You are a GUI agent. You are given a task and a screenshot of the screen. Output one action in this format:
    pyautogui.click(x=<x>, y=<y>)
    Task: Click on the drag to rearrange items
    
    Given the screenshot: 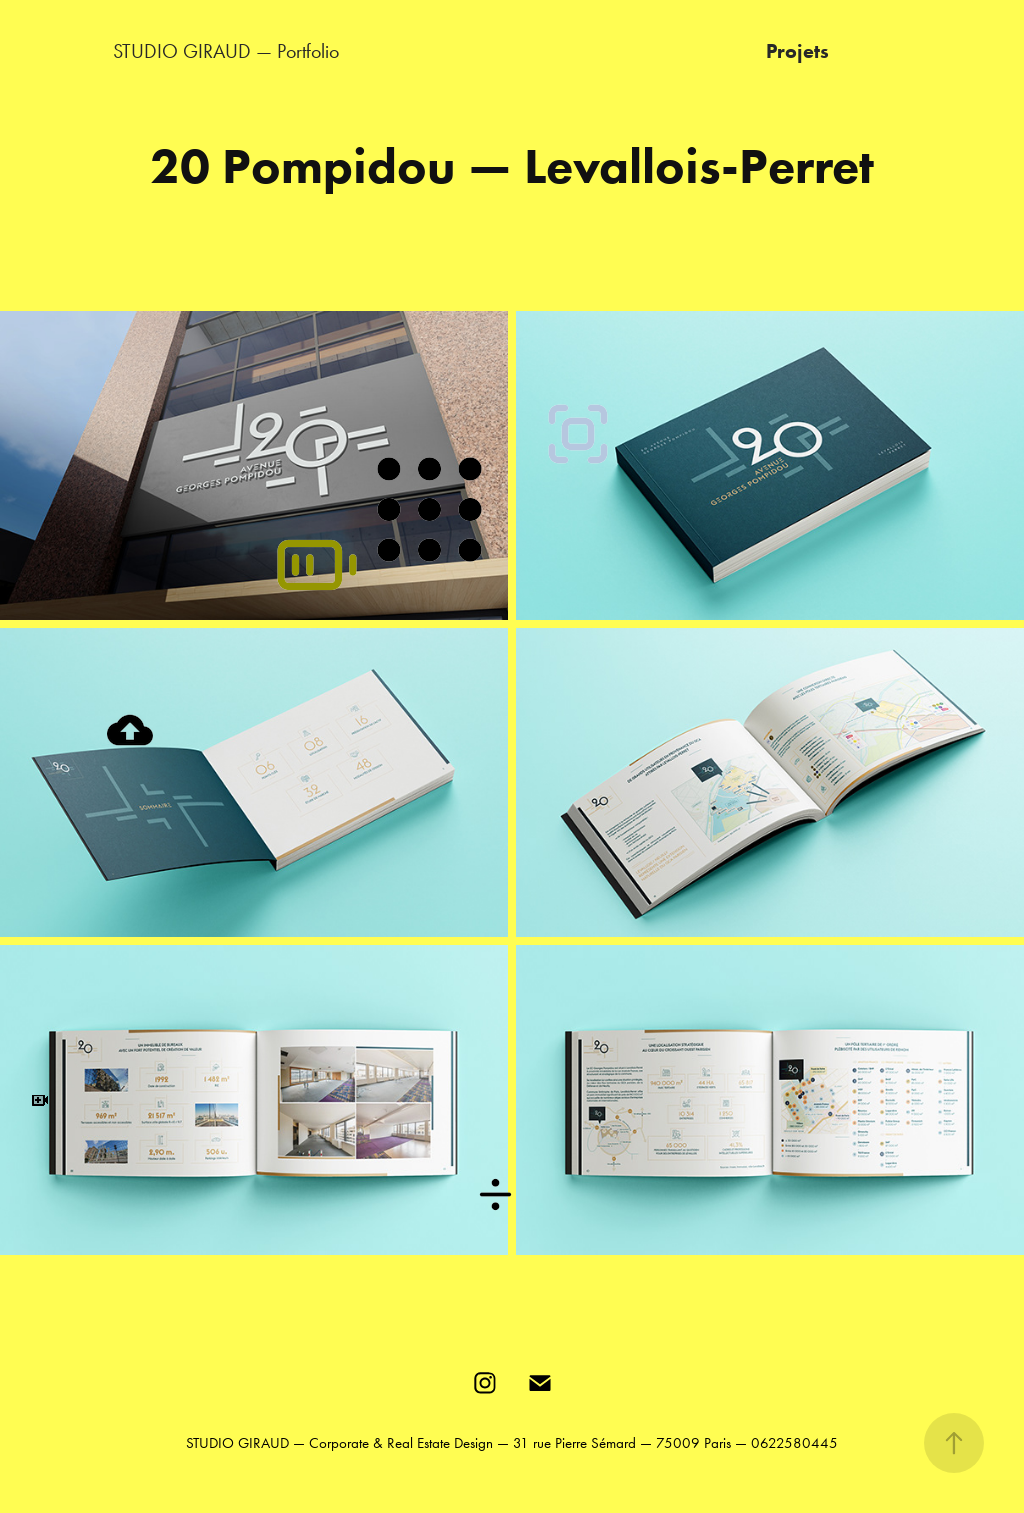 What is the action you would take?
    pyautogui.click(x=429, y=509)
    